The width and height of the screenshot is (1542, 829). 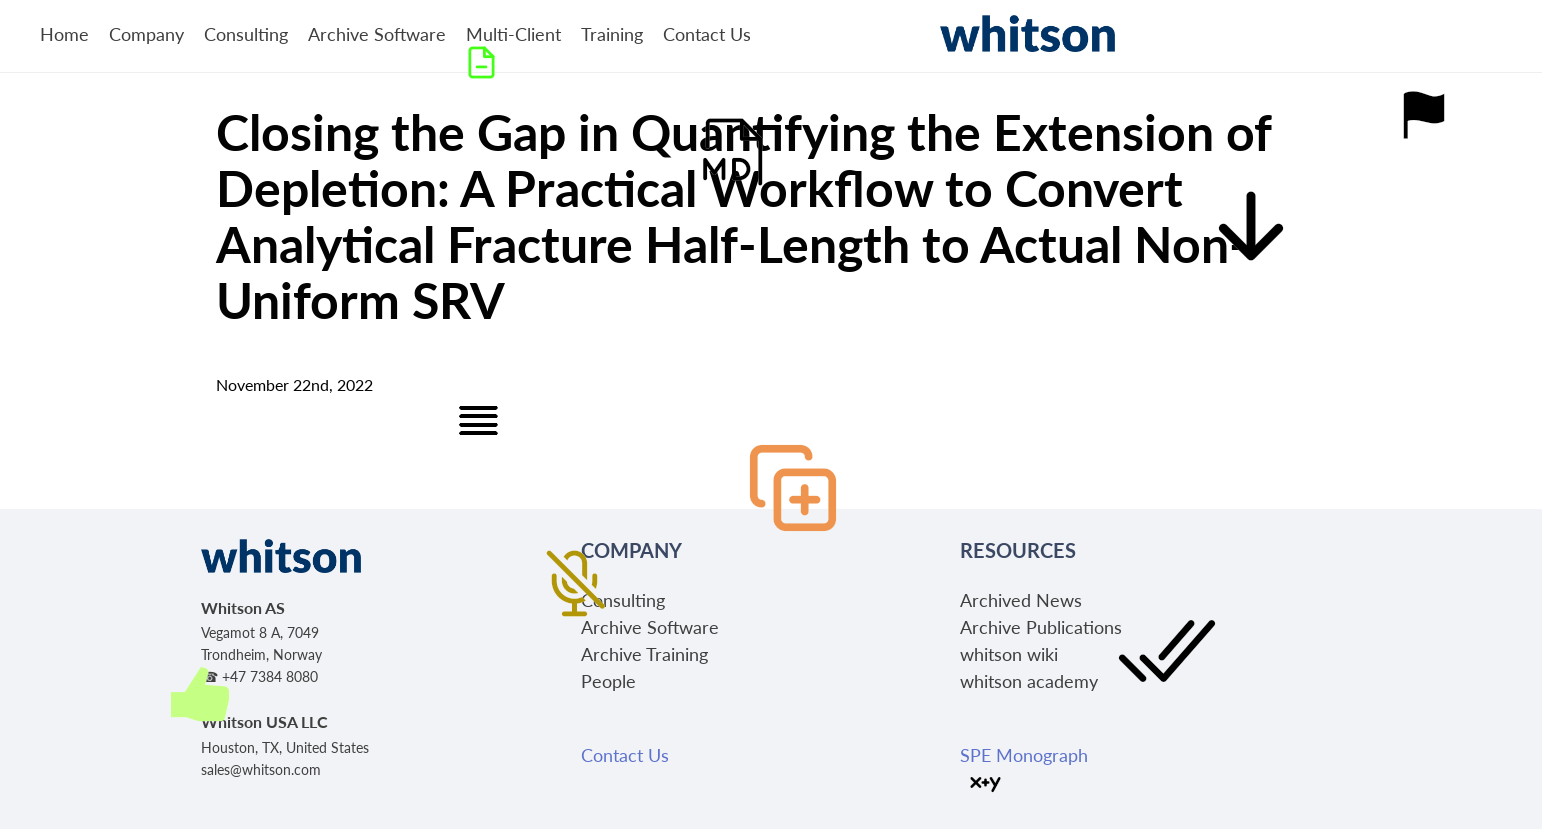 I want to click on duplicate and add a new item, so click(x=793, y=488).